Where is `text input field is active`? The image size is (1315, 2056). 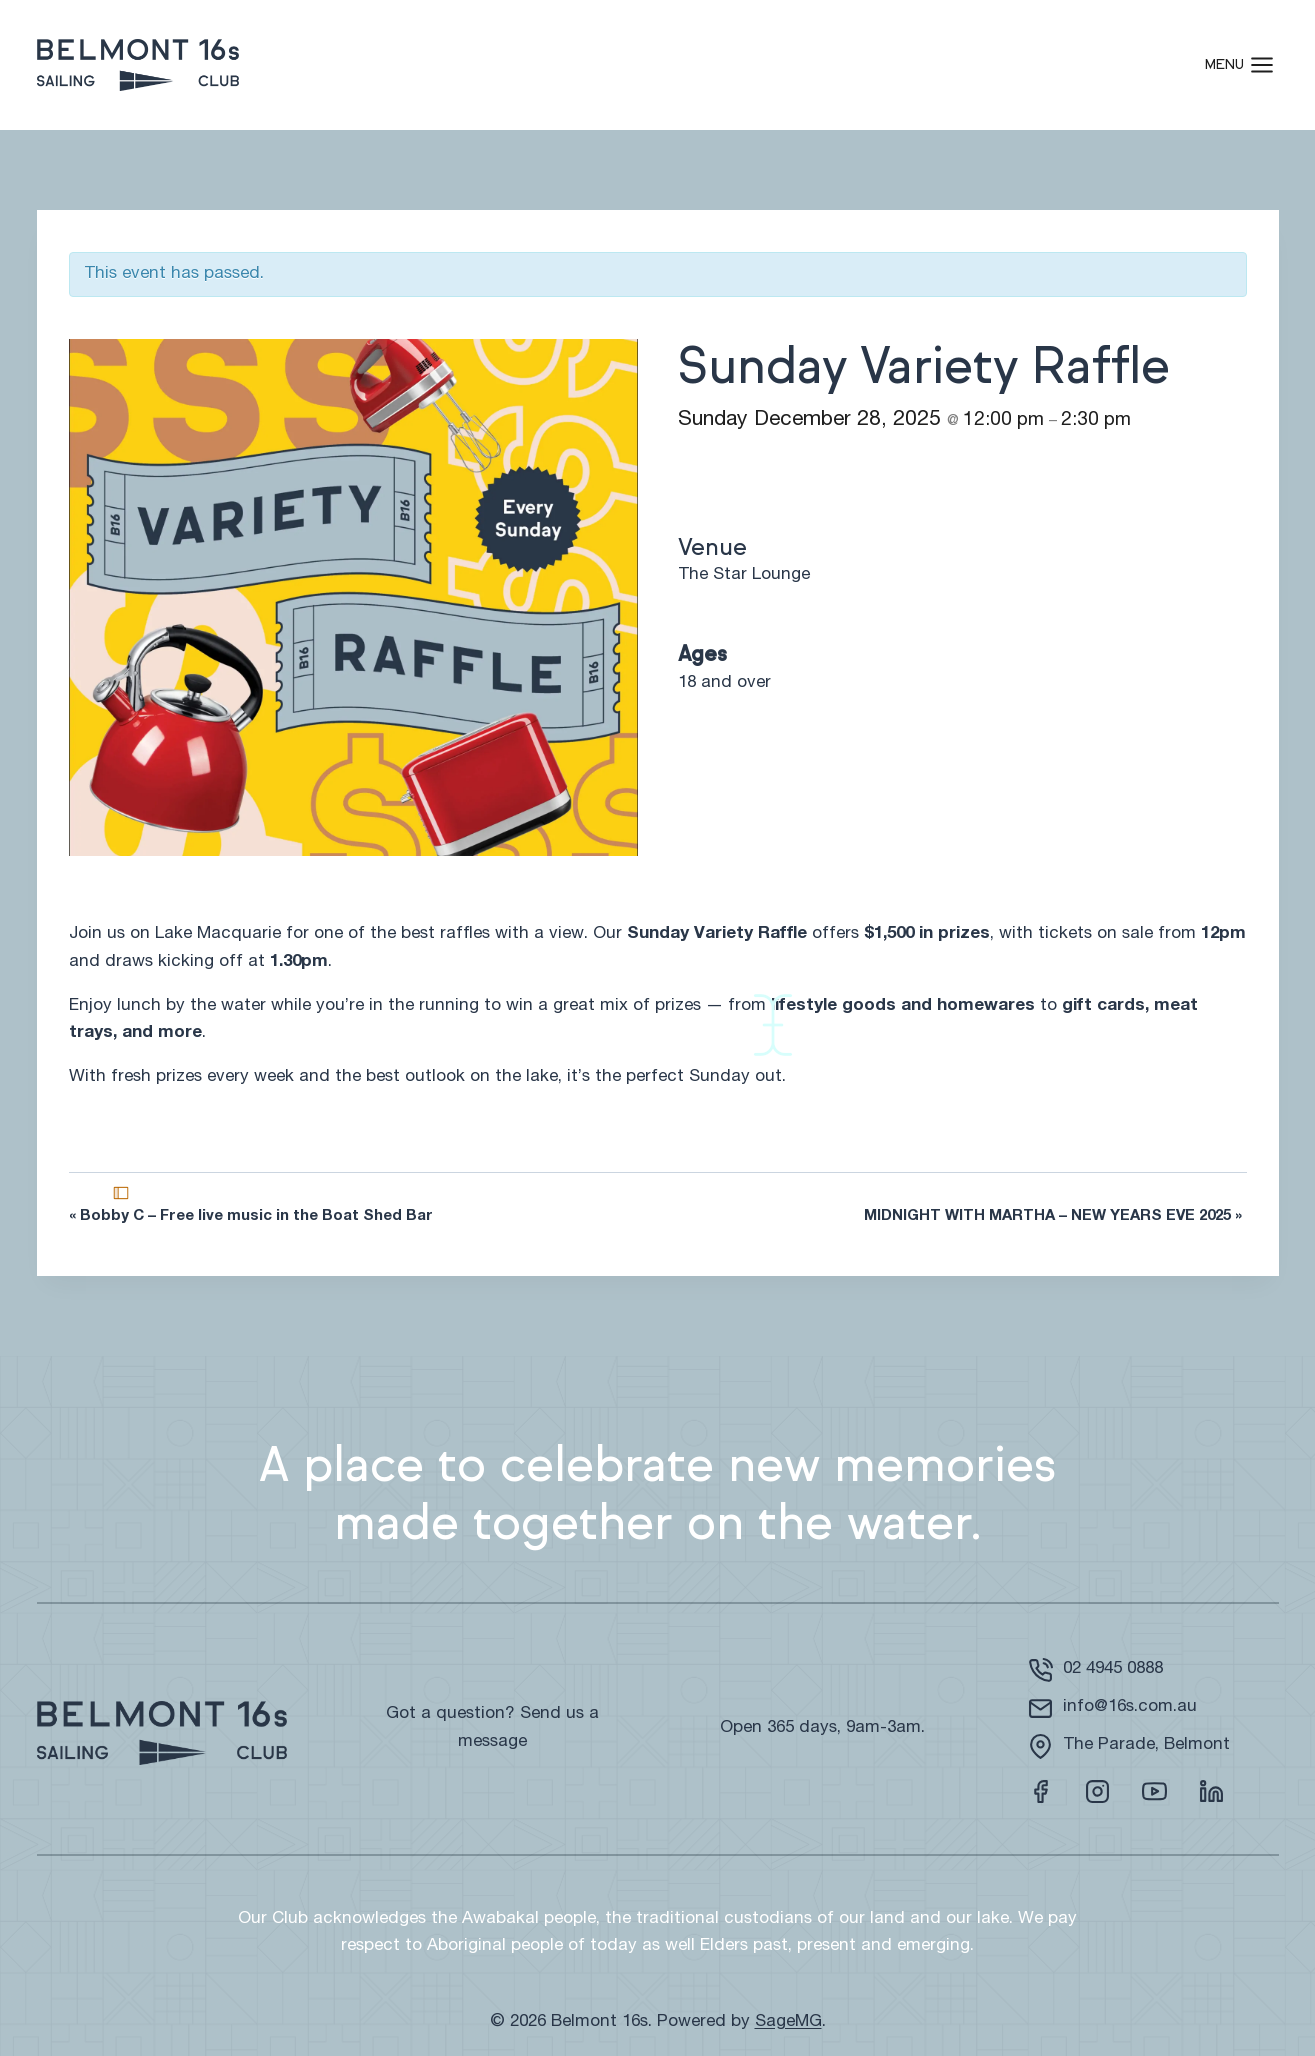
text input field is active is located at coordinates (773, 1025).